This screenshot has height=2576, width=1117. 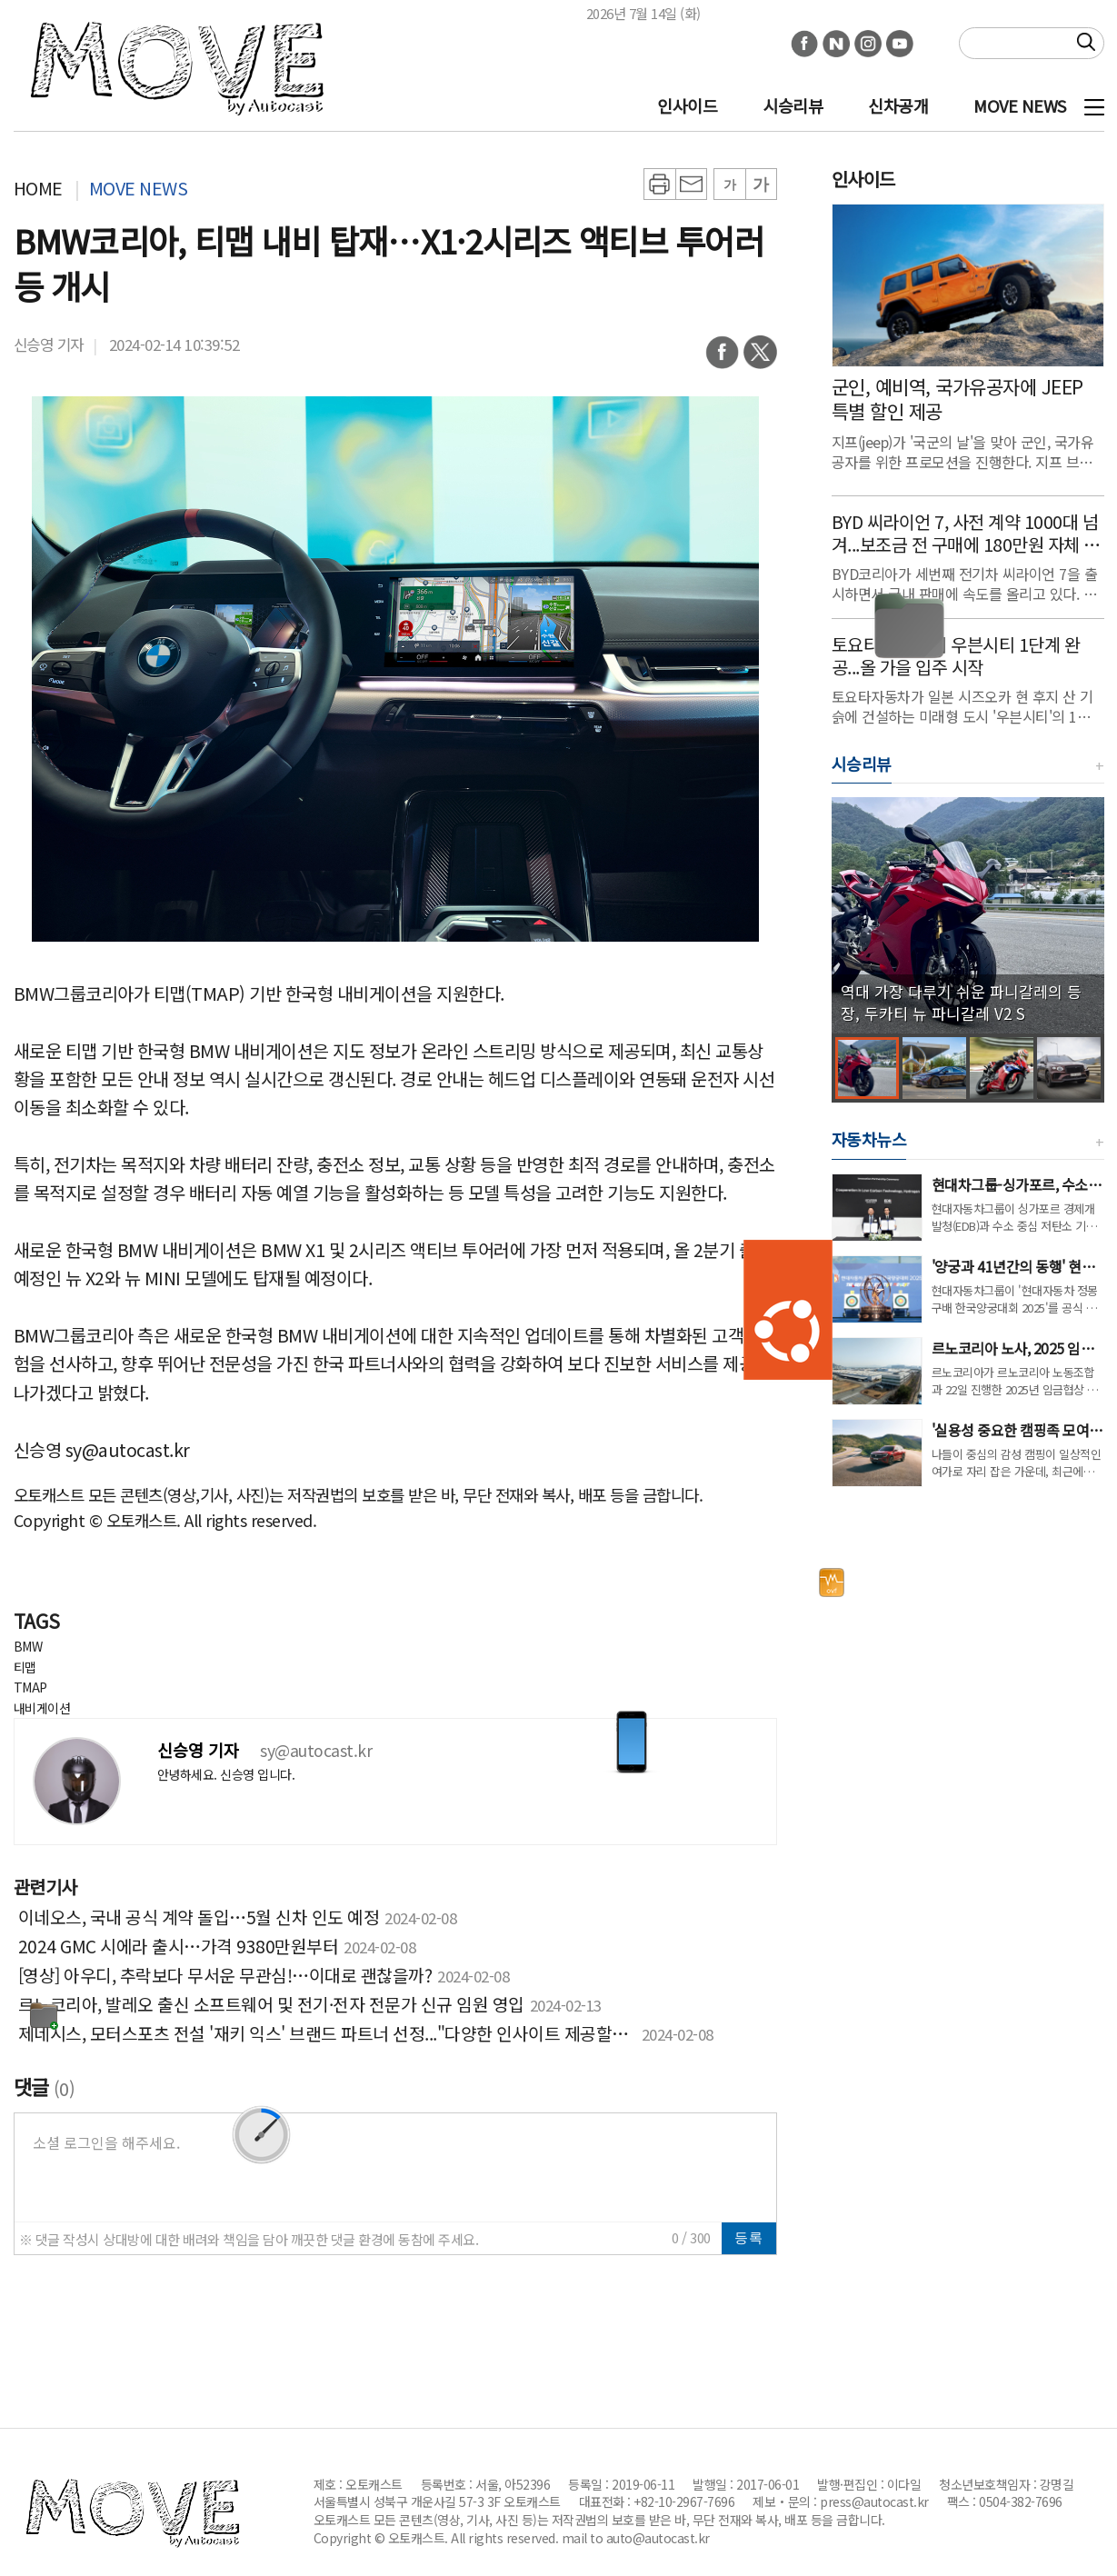 I want to click on create a new folder, so click(x=44, y=2015).